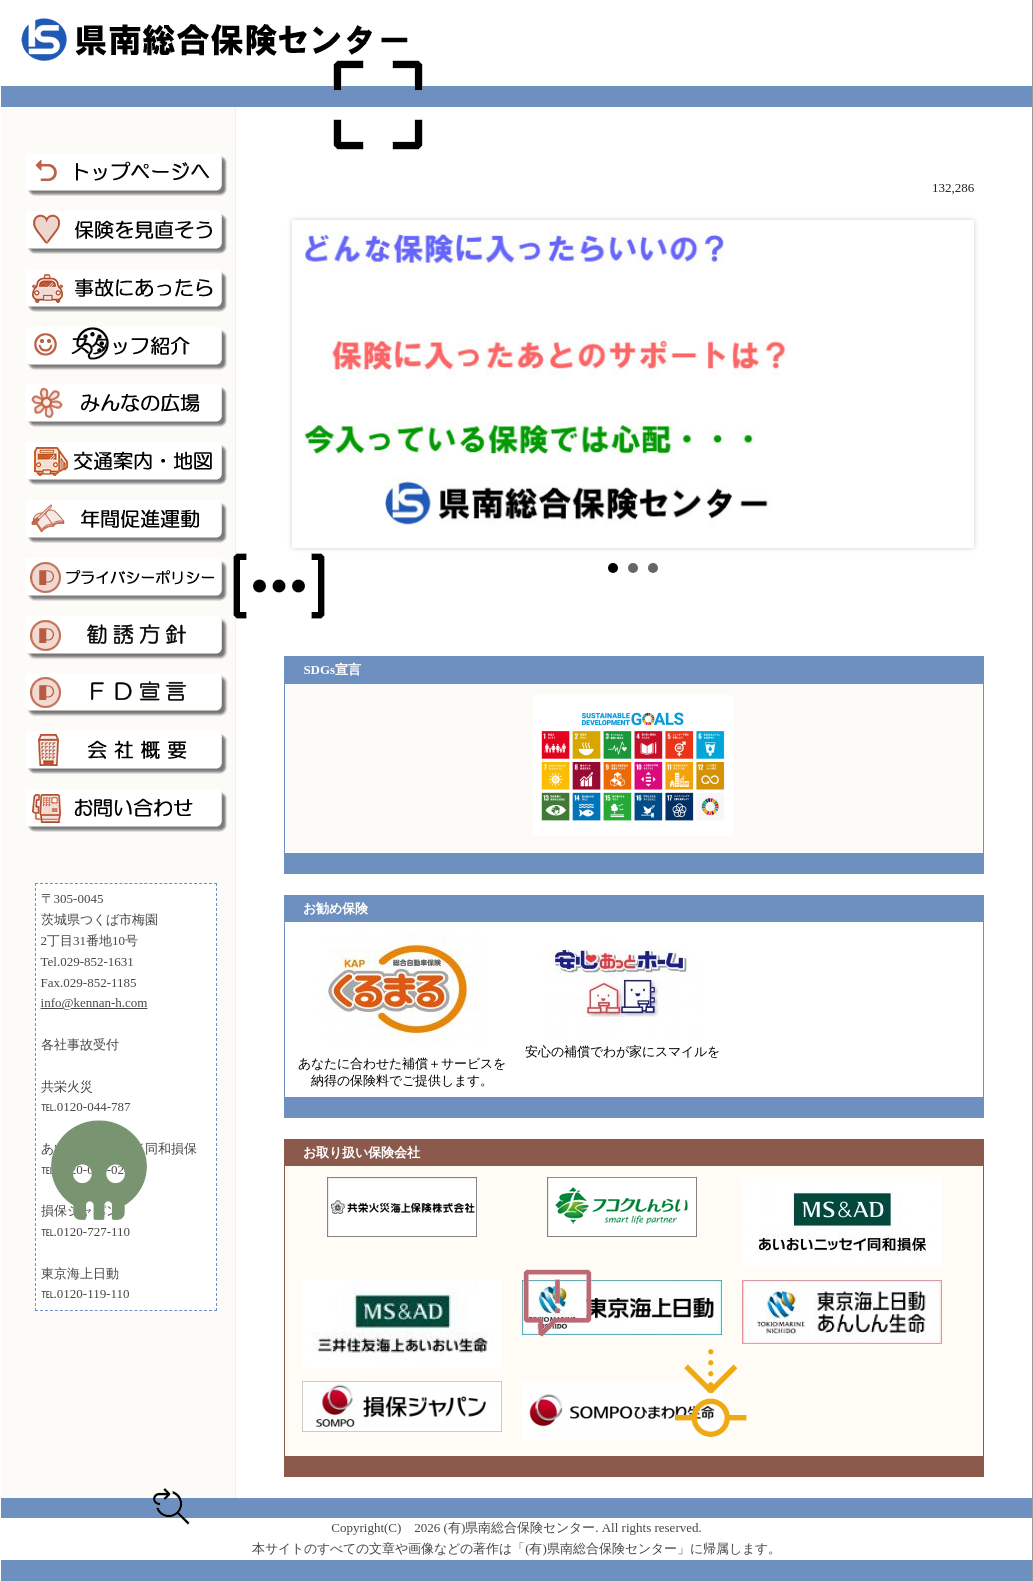  Describe the element at coordinates (172, 1507) in the screenshot. I see `go to search panel` at that location.